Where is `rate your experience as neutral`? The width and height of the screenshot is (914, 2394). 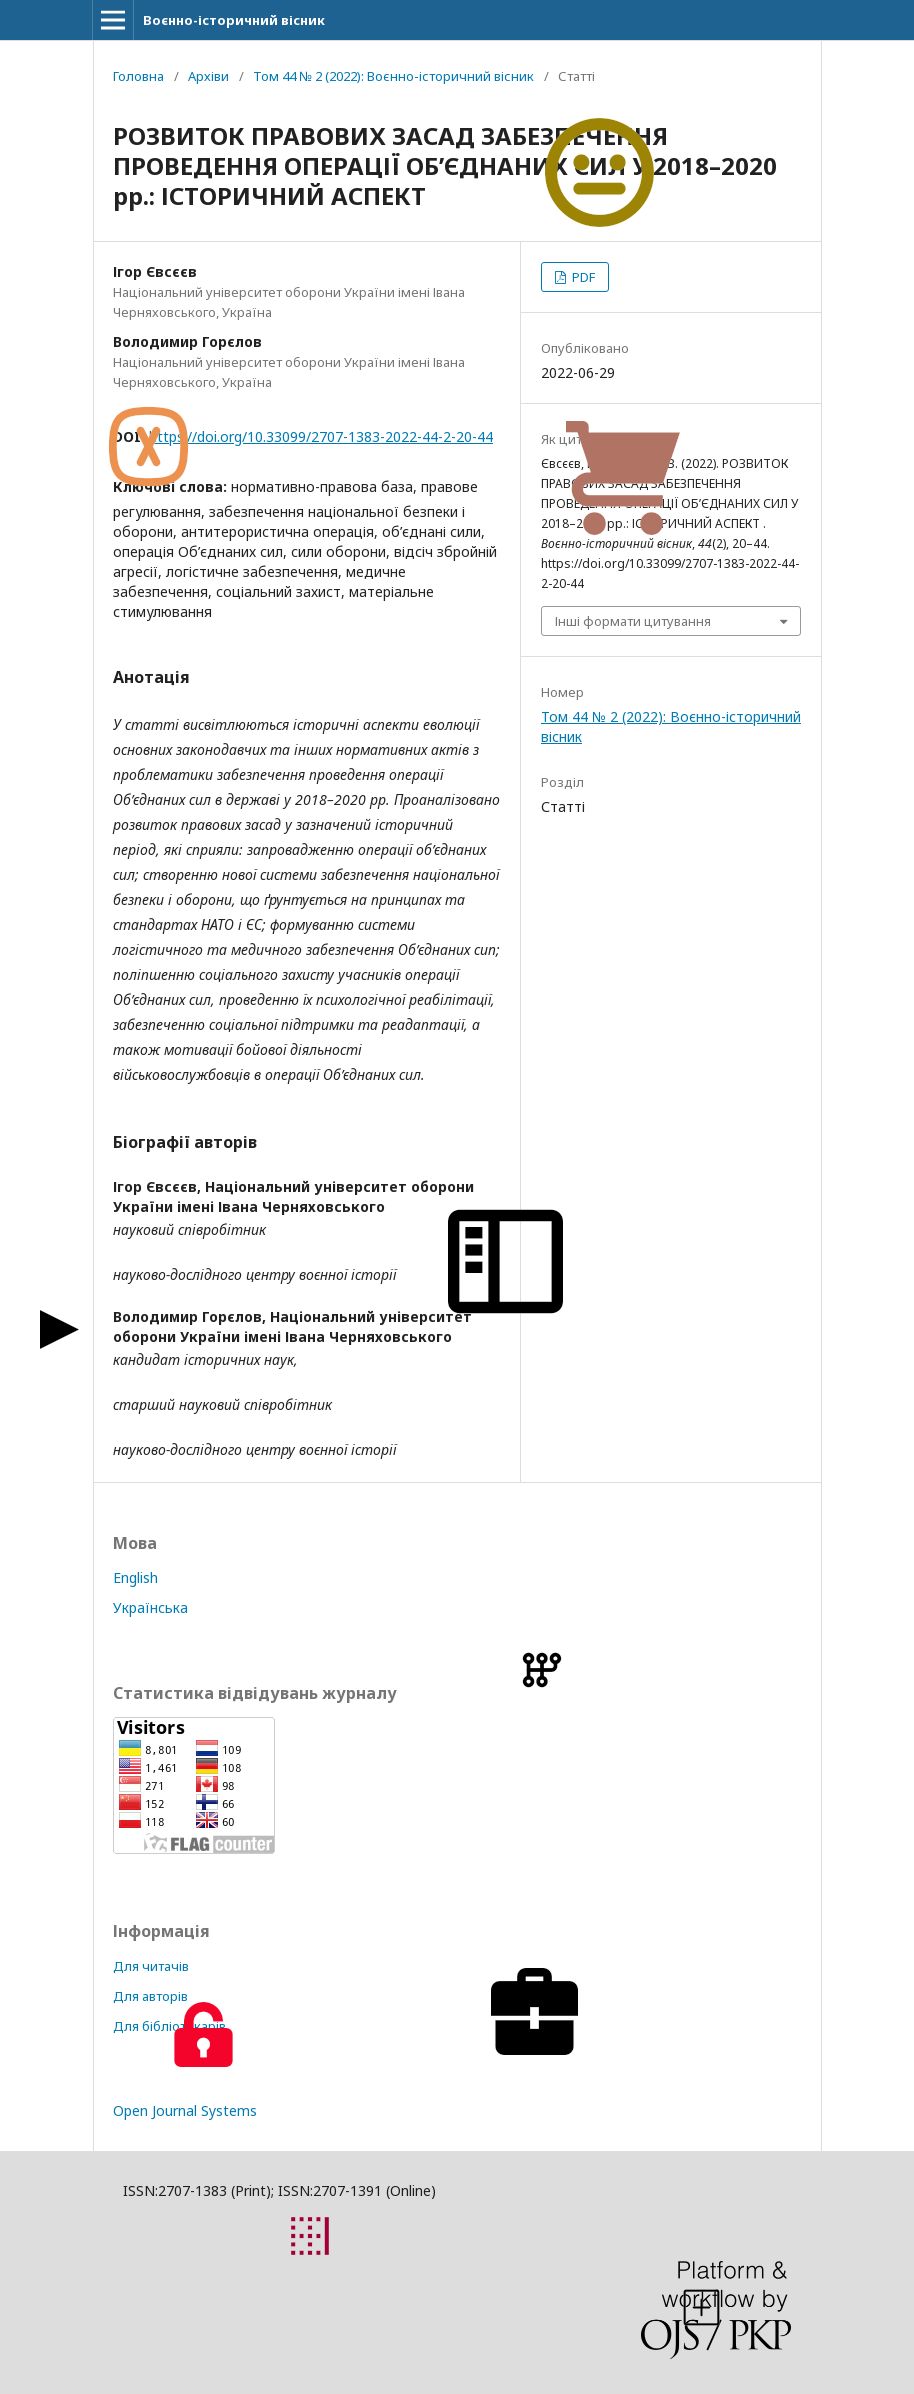 rate your experience as neutral is located at coordinates (599, 172).